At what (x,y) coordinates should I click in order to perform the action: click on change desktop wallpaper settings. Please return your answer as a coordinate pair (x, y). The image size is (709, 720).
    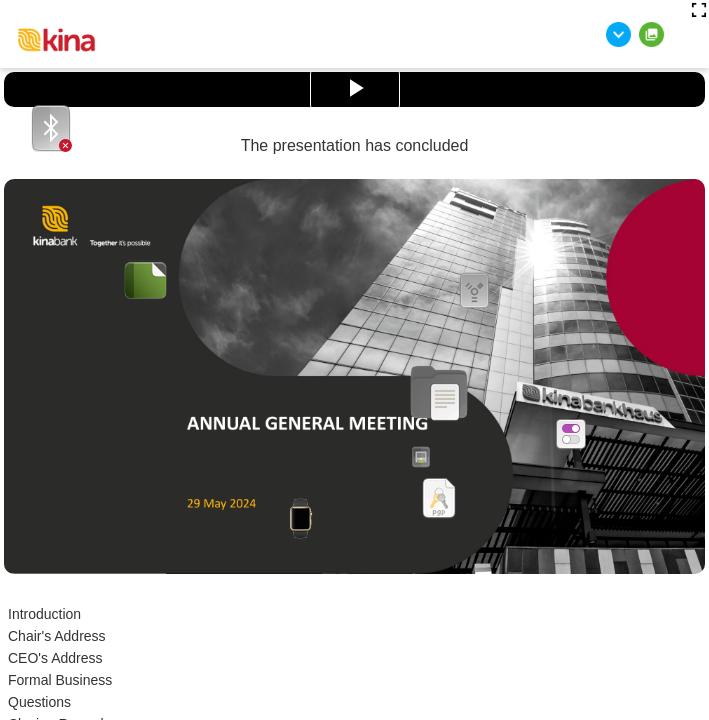
    Looking at the image, I should click on (145, 279).